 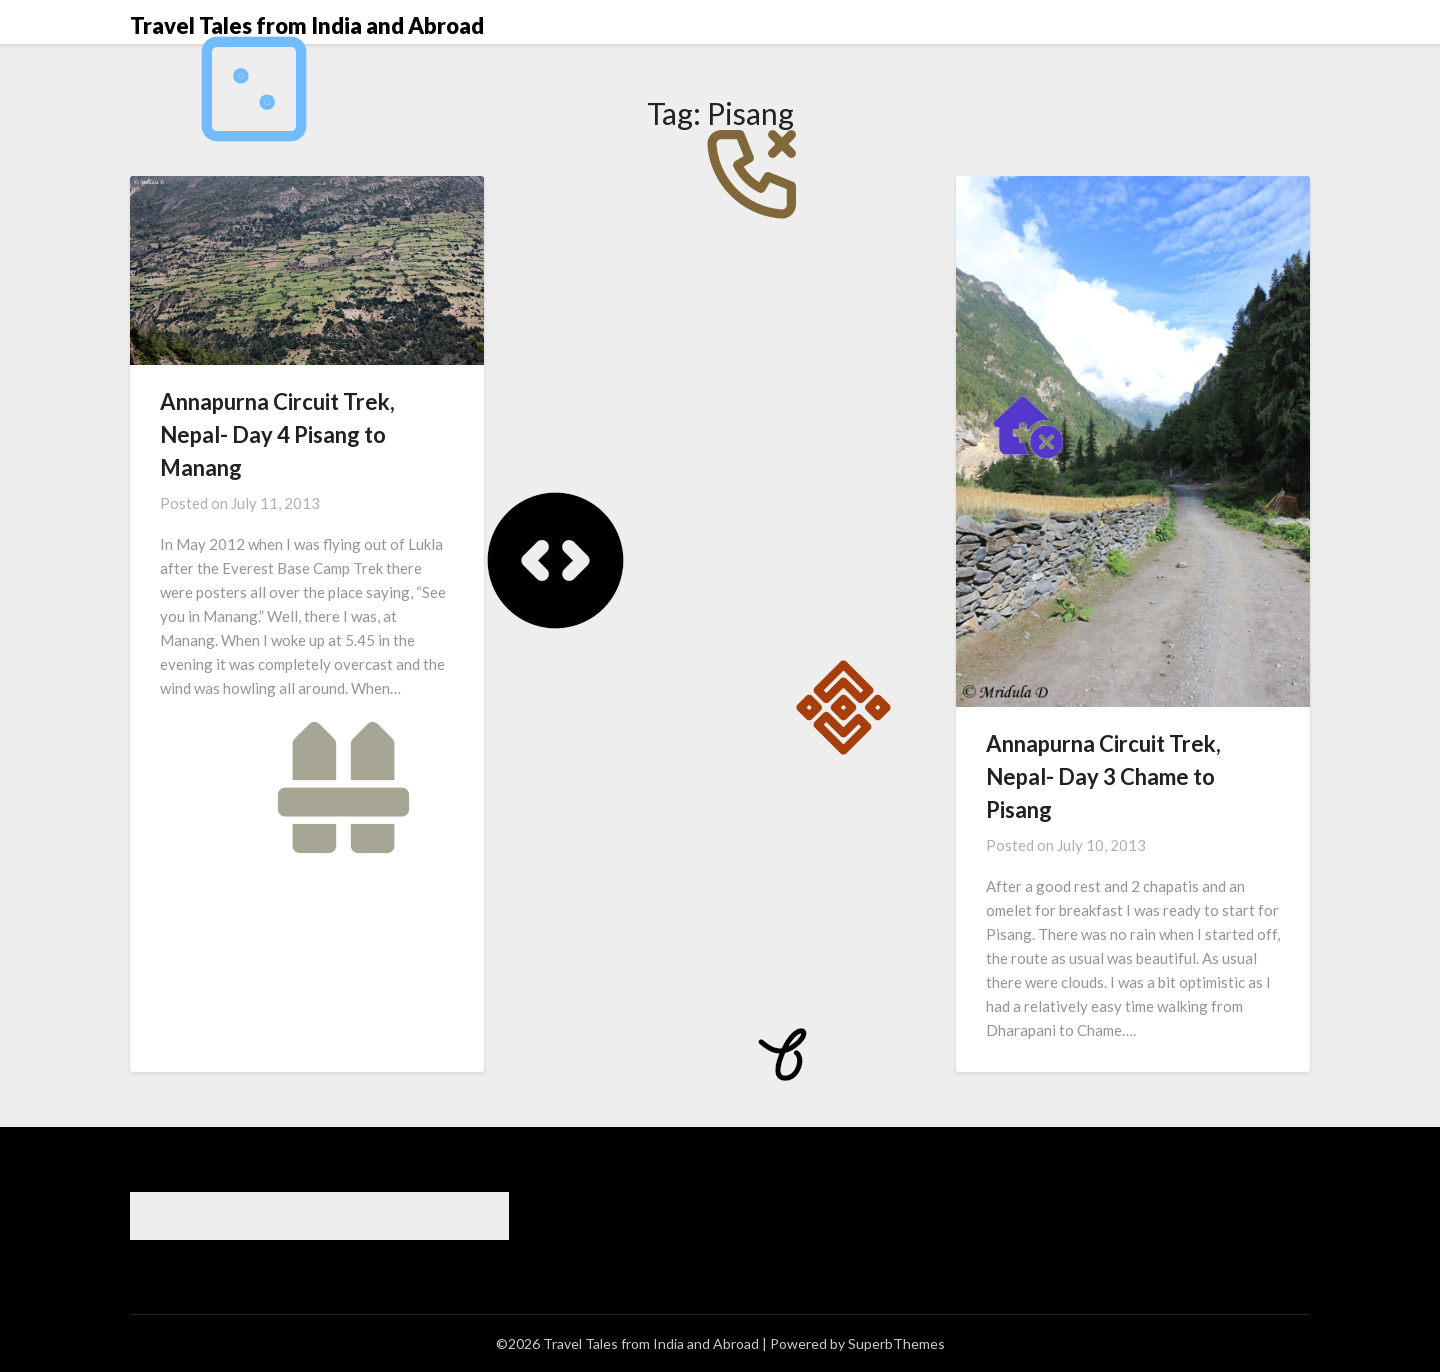 I want to click on open the Bunpo Japanese learning app, so click(x=782, y=1054).